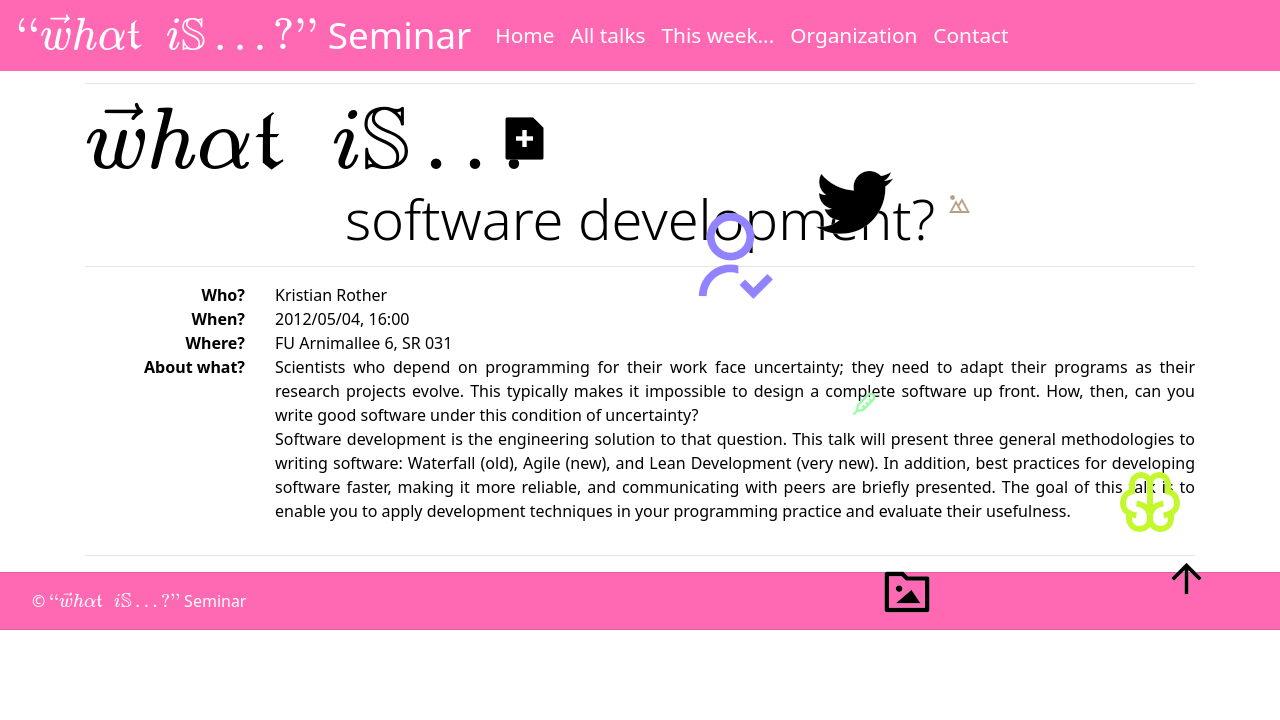 This screenshot has height=720, width=1280. What do you see at coordinates (907, 592) in the screenshot?
I see `open photo or image folder` at bounding box center [907, 592].